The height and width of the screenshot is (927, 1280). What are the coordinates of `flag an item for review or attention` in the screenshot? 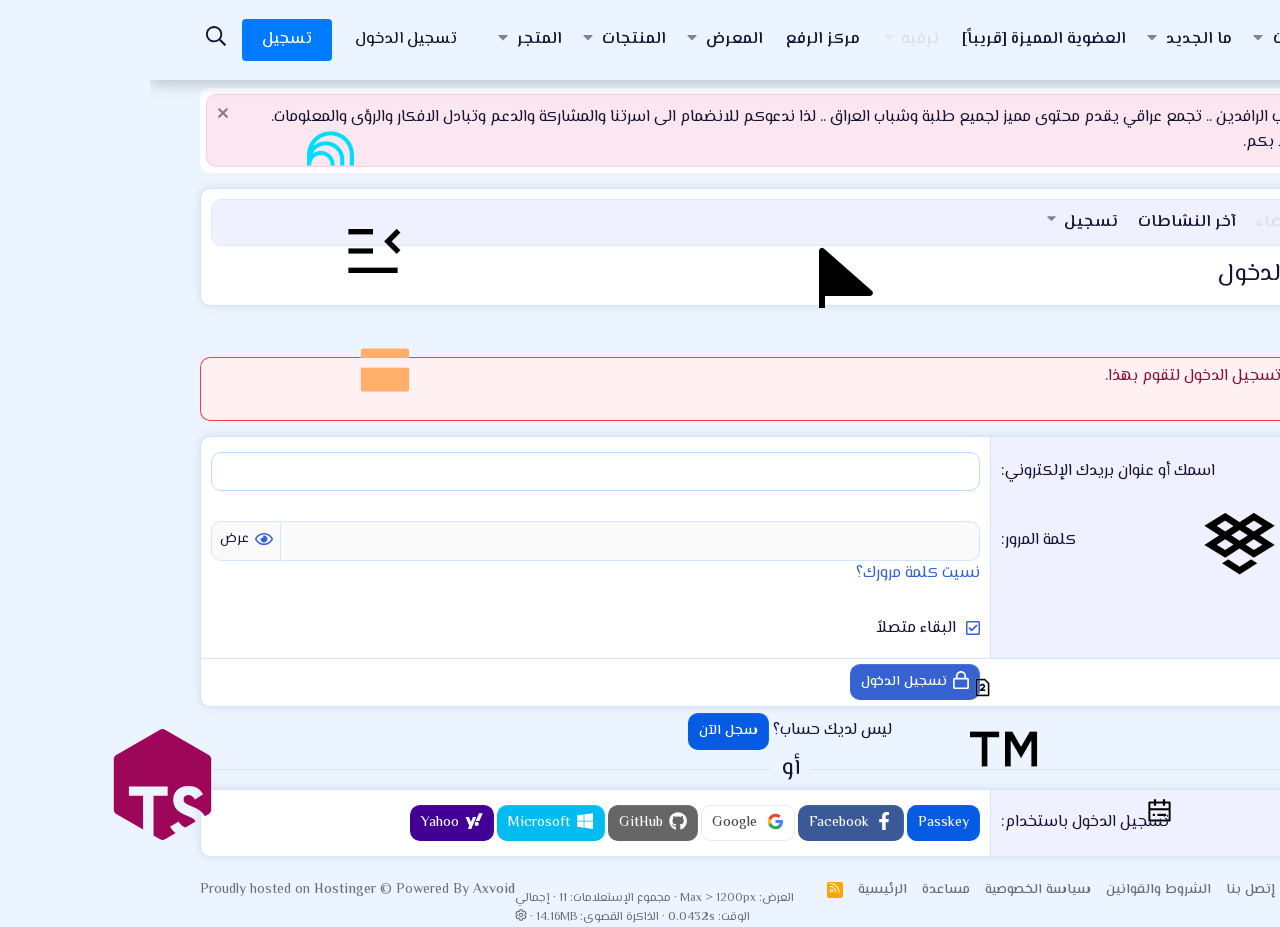 It's located at (843, 278).